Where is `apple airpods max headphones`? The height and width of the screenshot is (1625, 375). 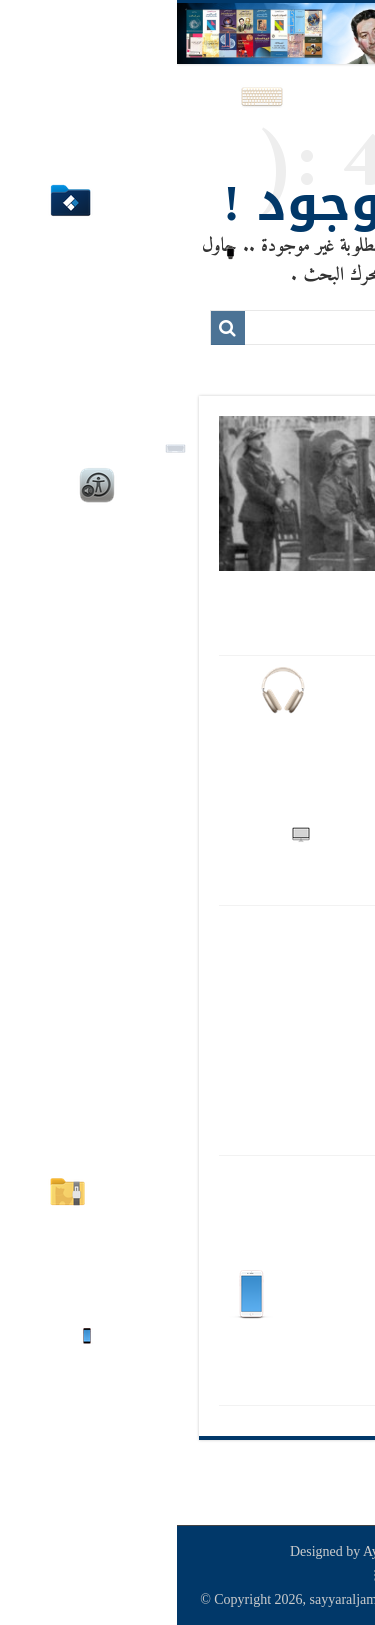 apple airpods max headphones is located at coordinates (283, 690).